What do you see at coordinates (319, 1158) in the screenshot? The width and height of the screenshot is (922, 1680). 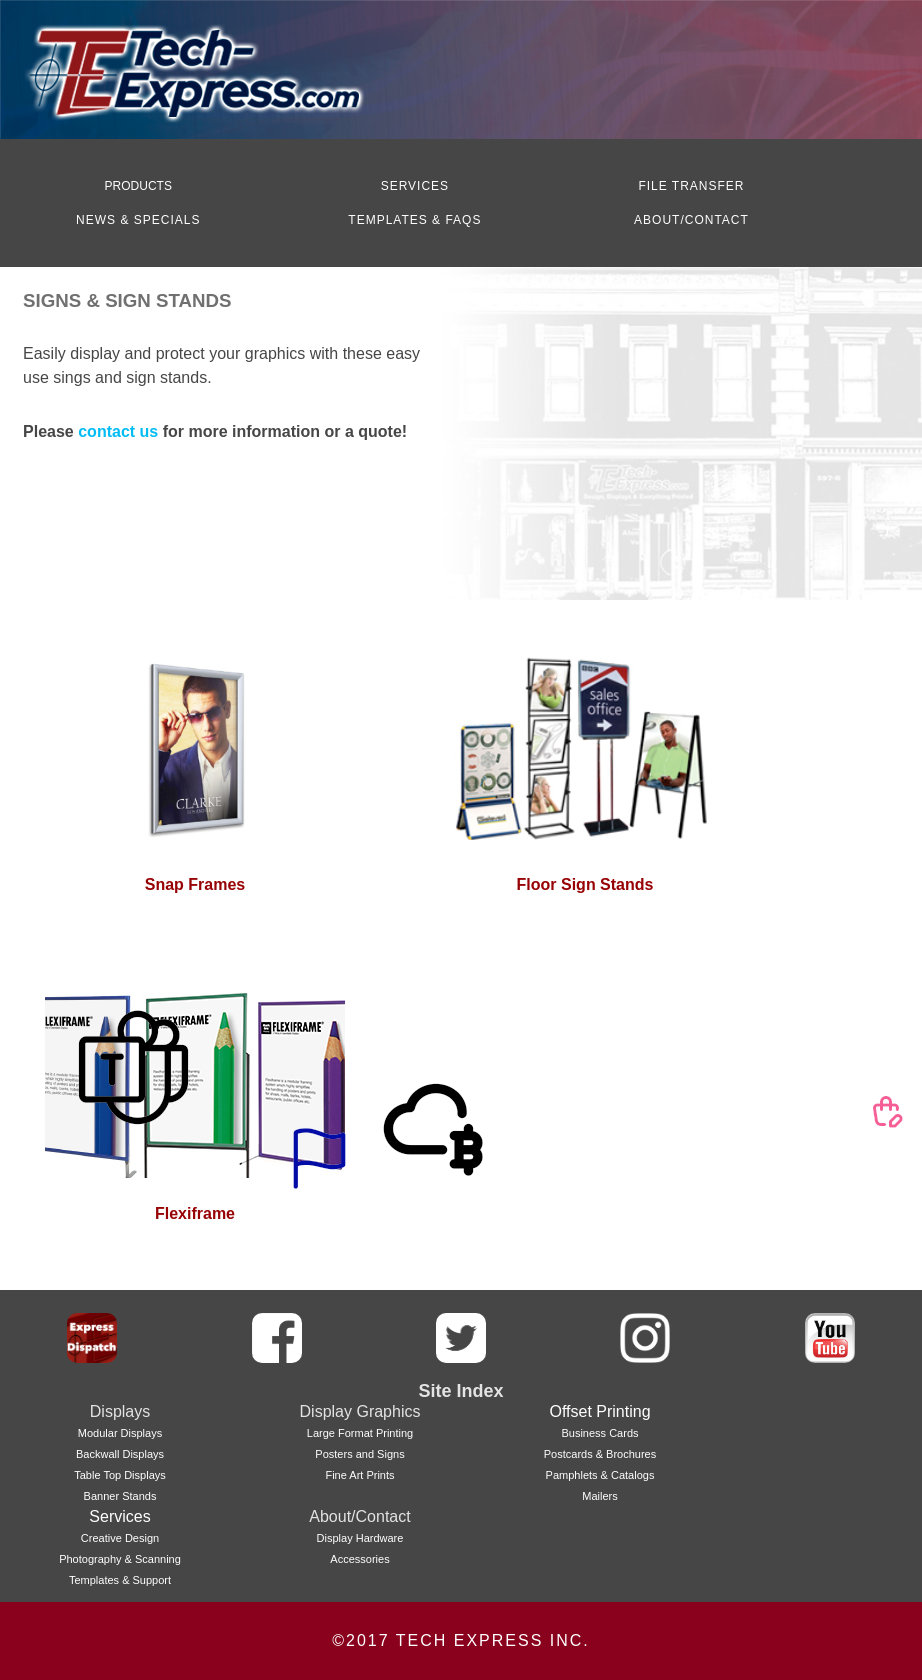 I see `flag or mark an item for follow-up` at bounding box center [319, 1158].